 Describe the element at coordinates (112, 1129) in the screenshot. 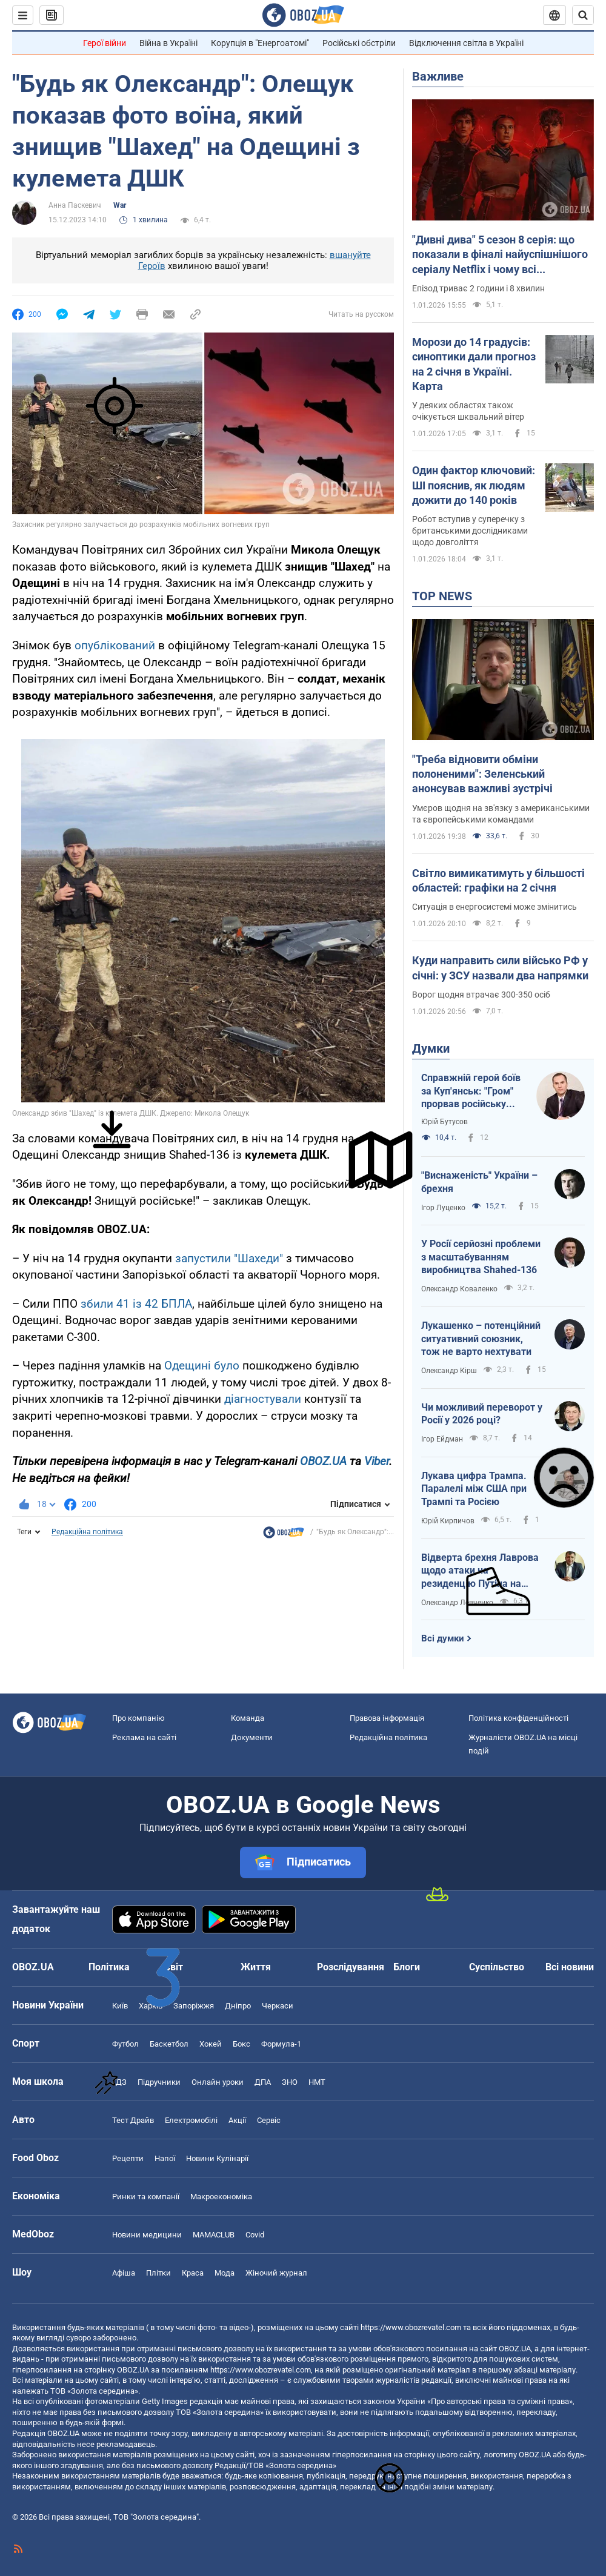

I see `download file to device` at that location.